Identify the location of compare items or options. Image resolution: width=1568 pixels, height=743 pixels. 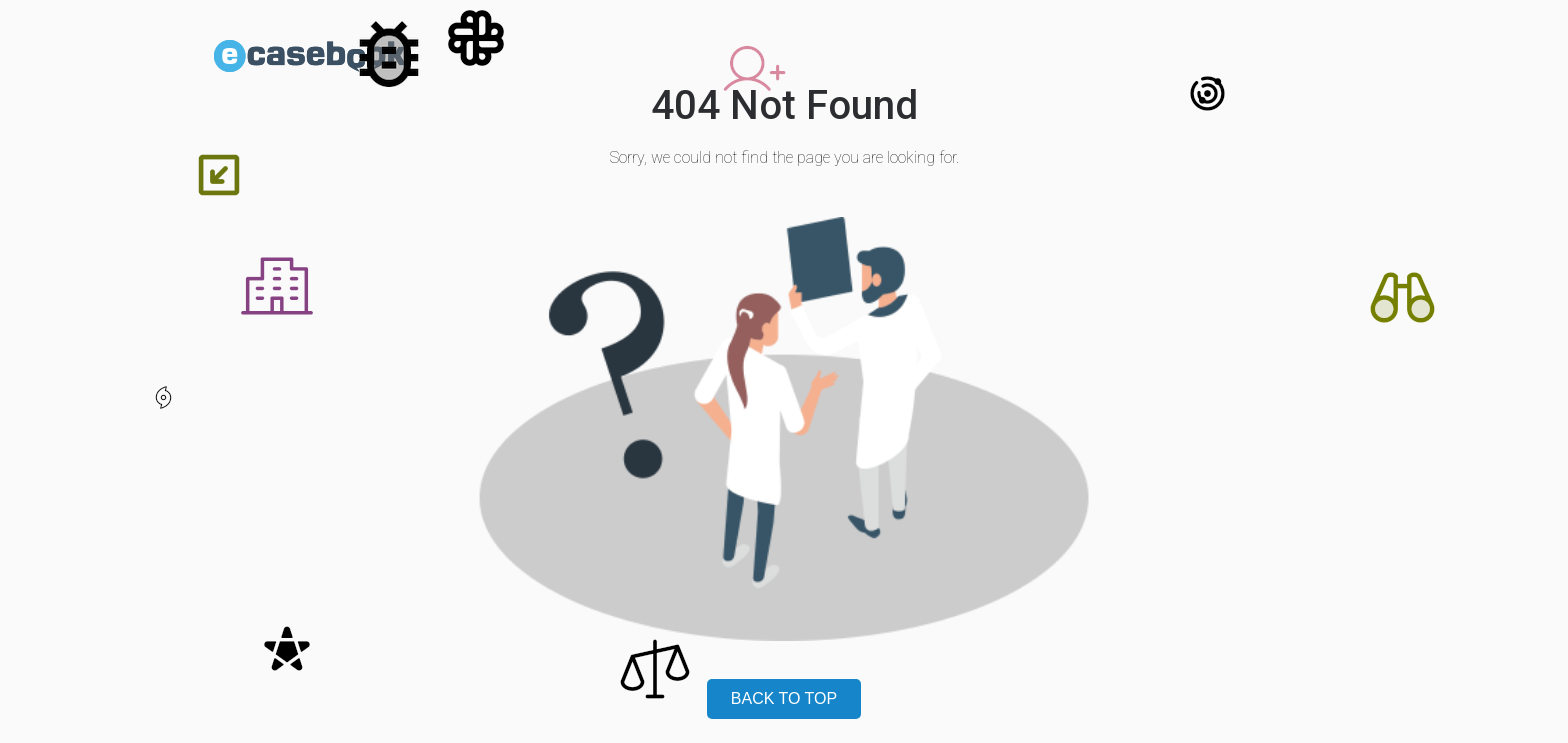
(655, 669).